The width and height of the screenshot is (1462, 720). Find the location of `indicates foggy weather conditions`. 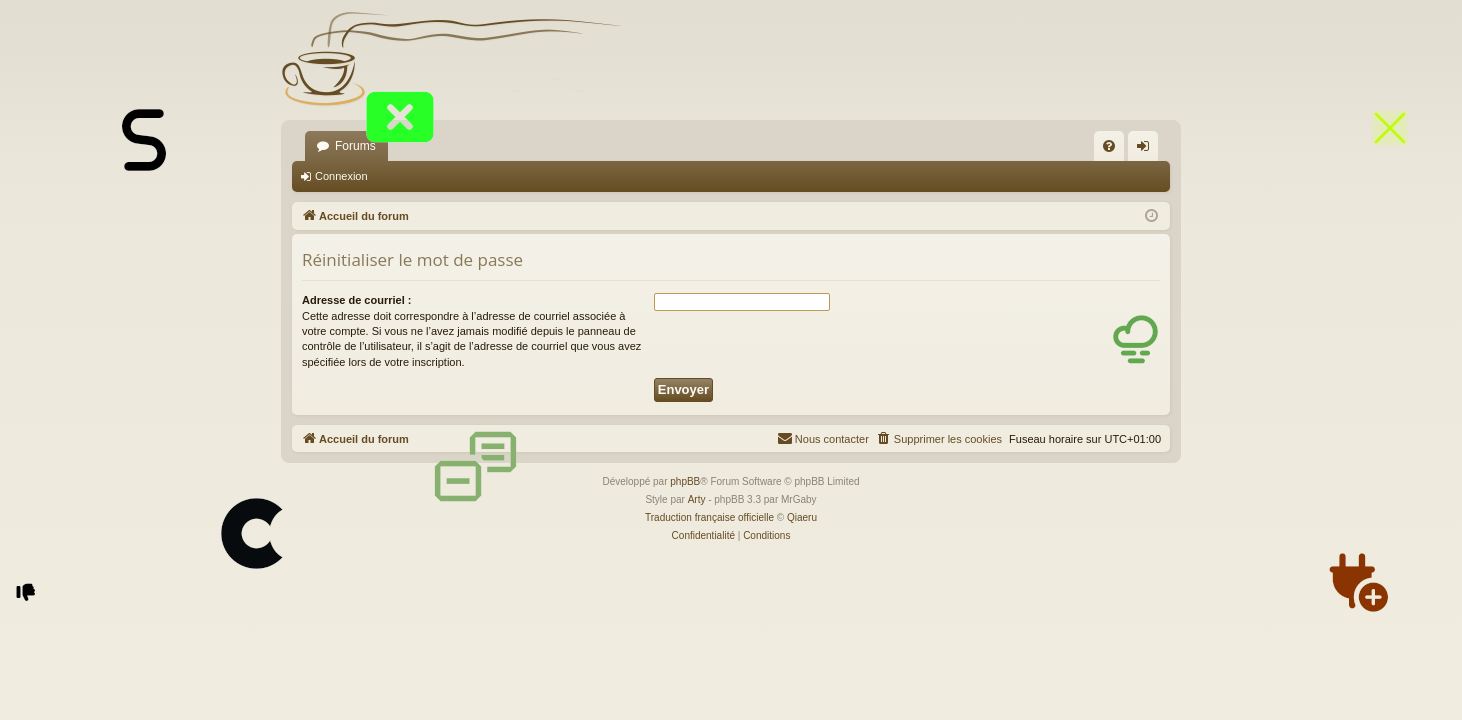

indicates foggy weather conditions is located at coordinates (1135, 338).